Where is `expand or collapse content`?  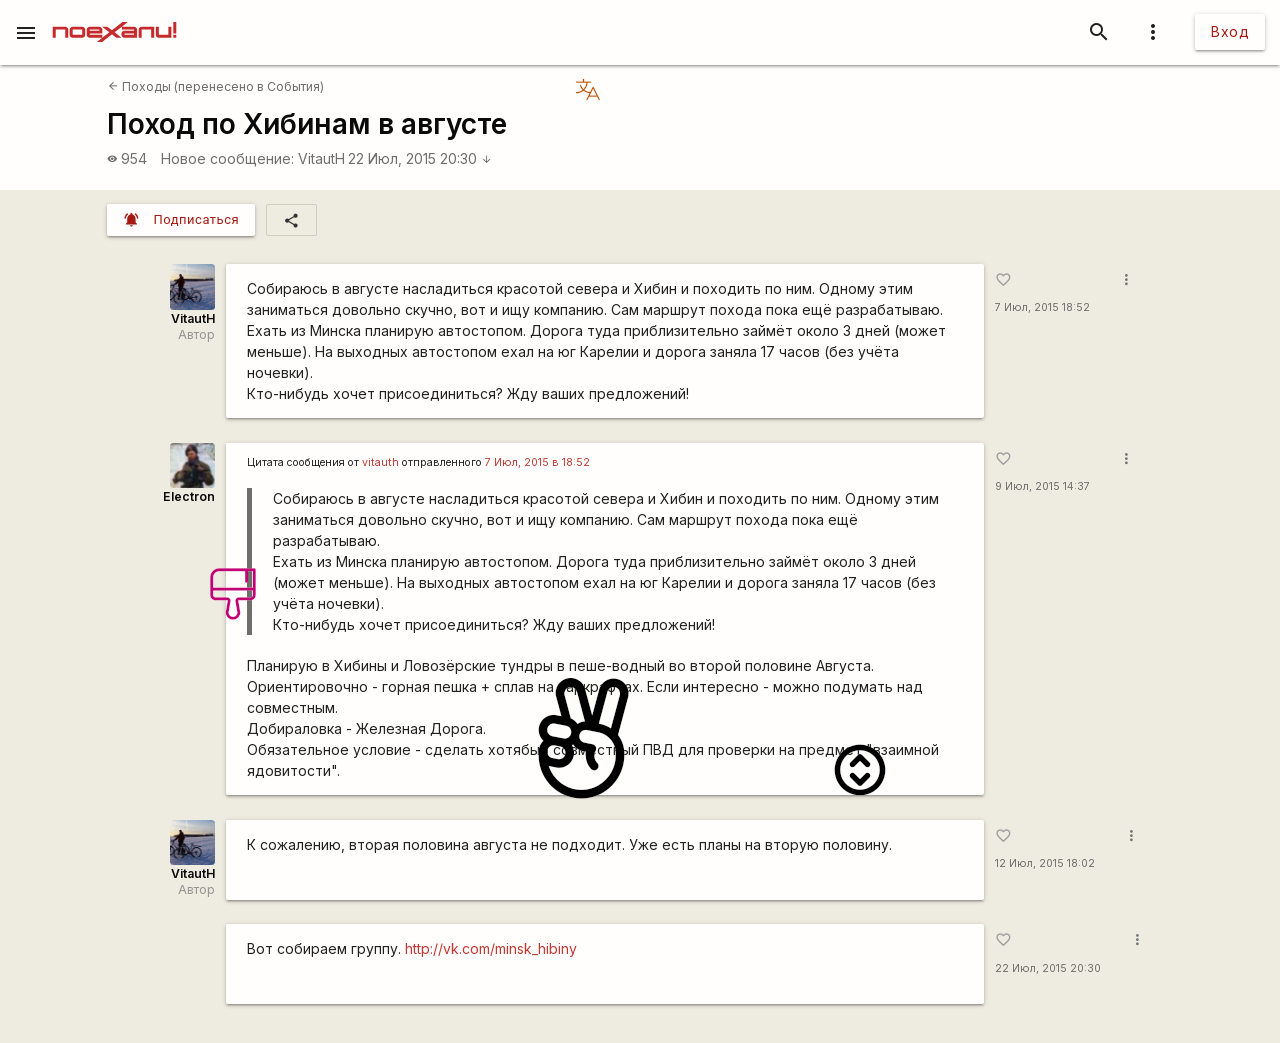
expand or collapse content is located at coordinates (860, 770).